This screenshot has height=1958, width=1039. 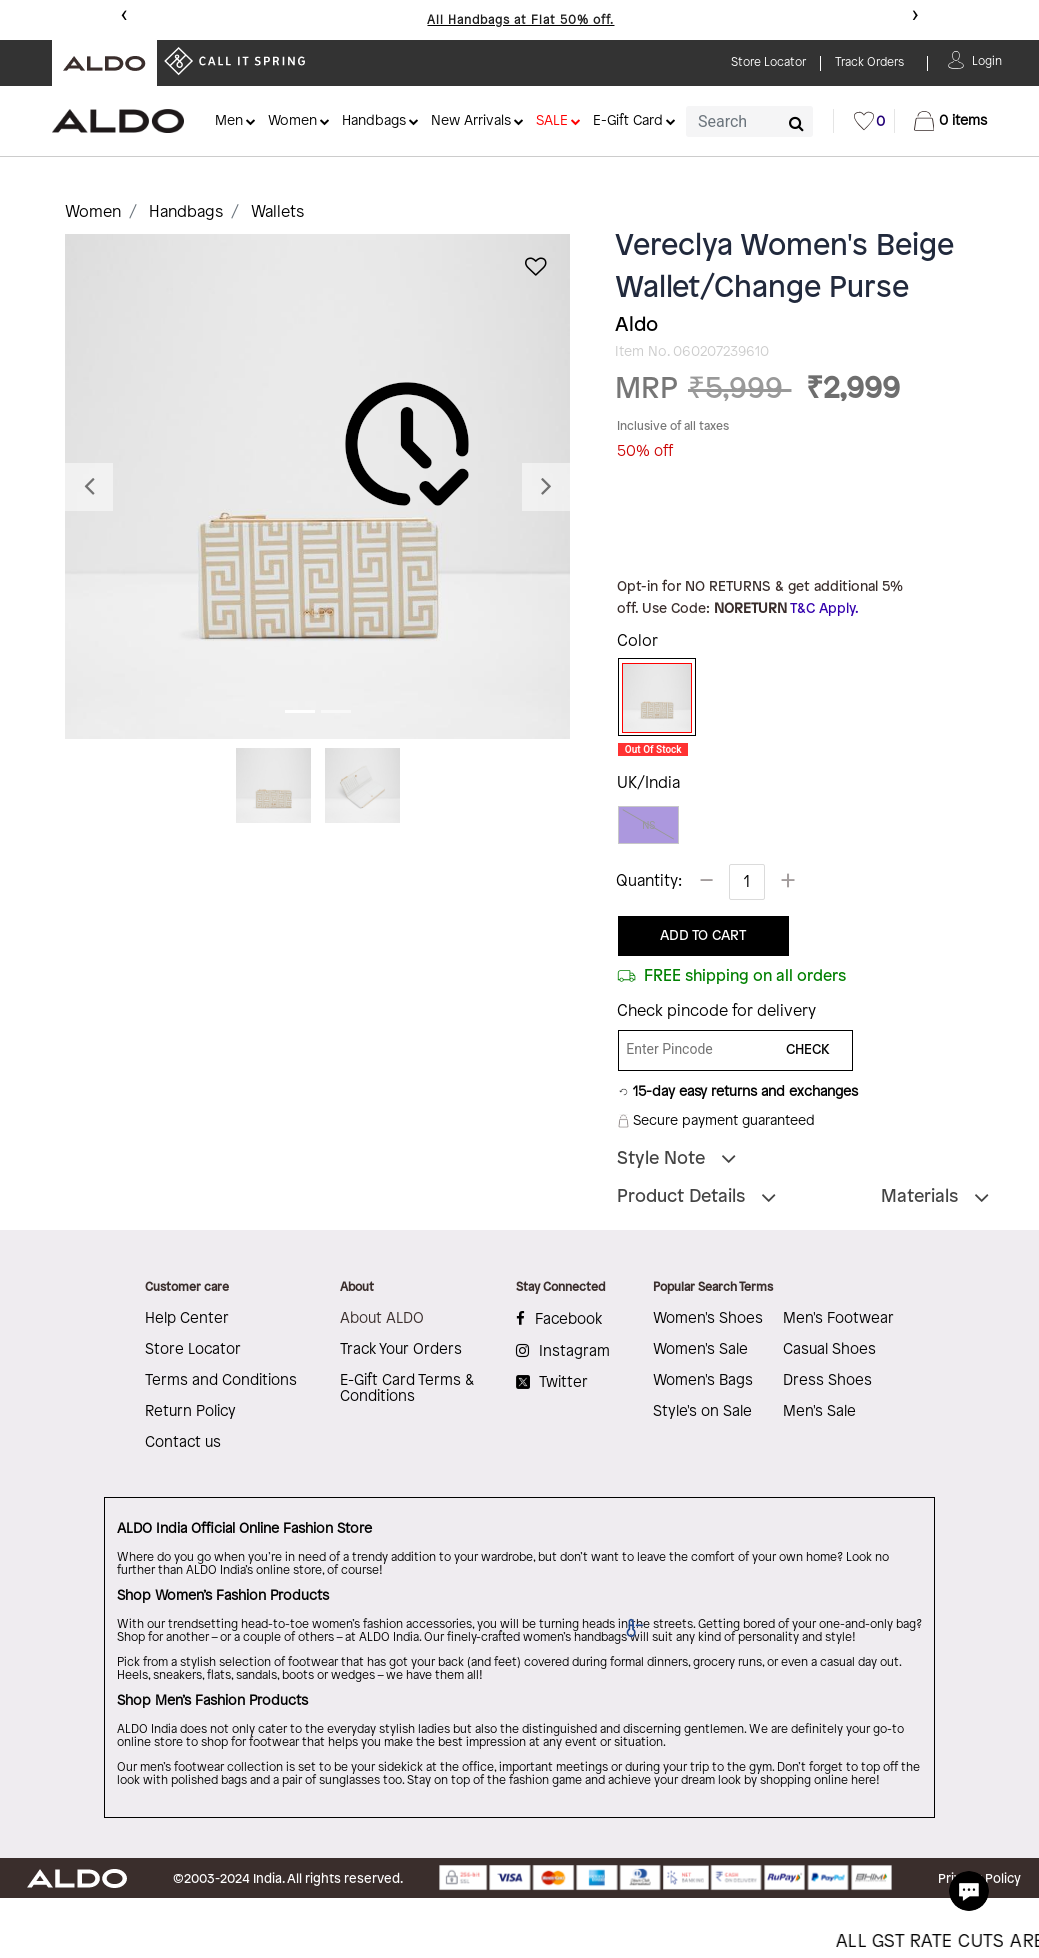 What do you see at coordinates (633, 1628) in the screenshot?
I see `decrease temperature setting` at bounding box center [633, 1628].